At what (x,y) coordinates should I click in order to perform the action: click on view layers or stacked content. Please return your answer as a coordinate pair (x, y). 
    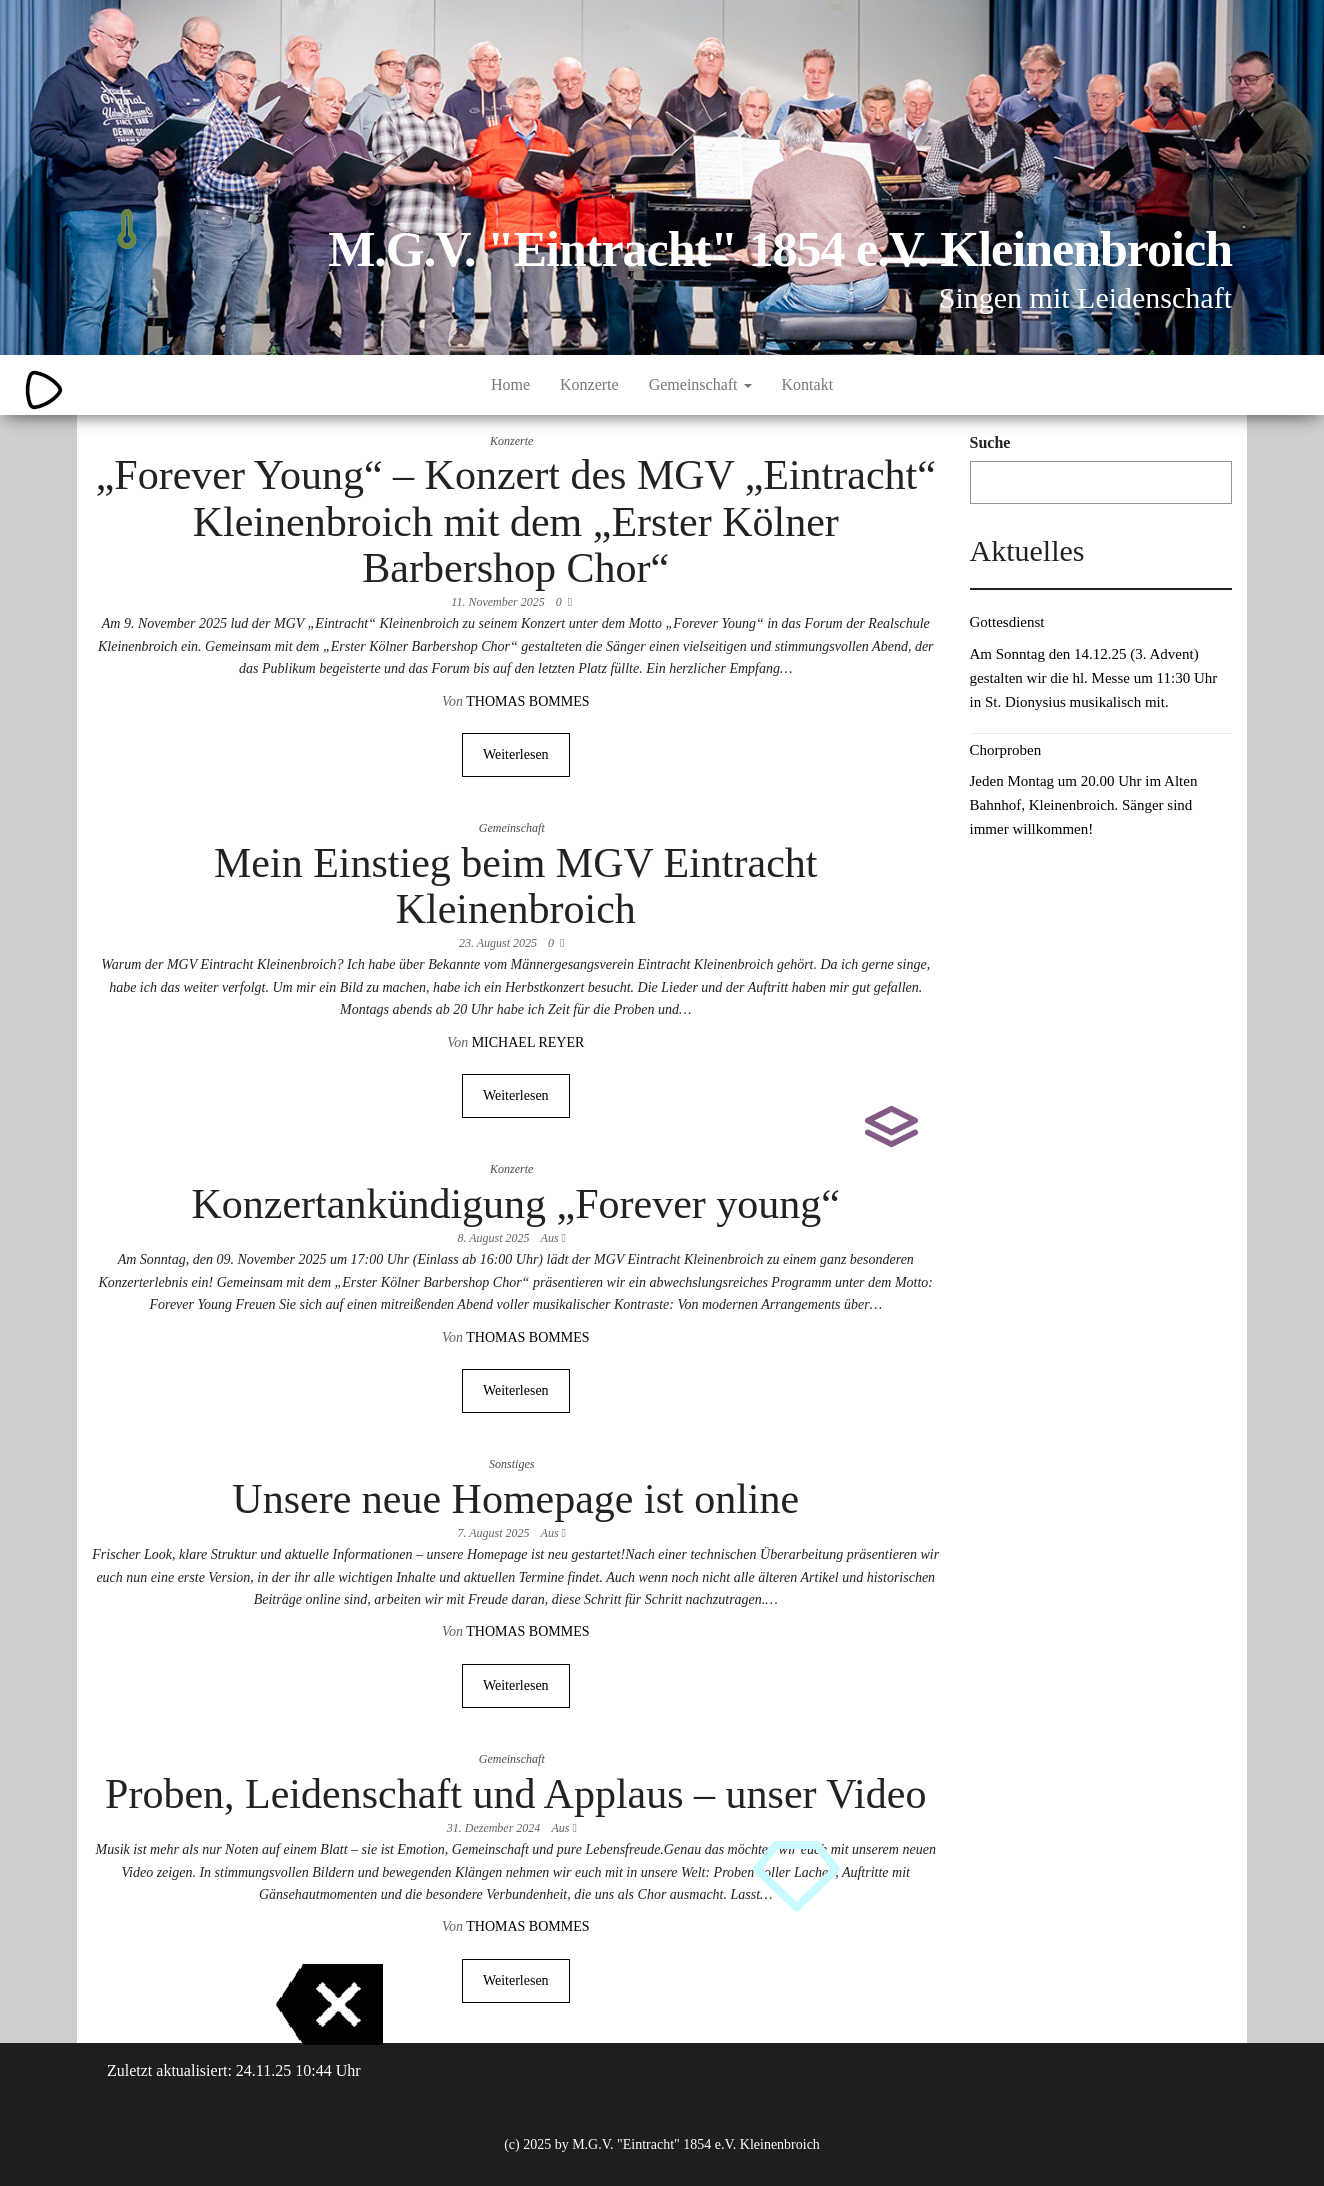
    Looking at the image, I should click on (891, 1126).